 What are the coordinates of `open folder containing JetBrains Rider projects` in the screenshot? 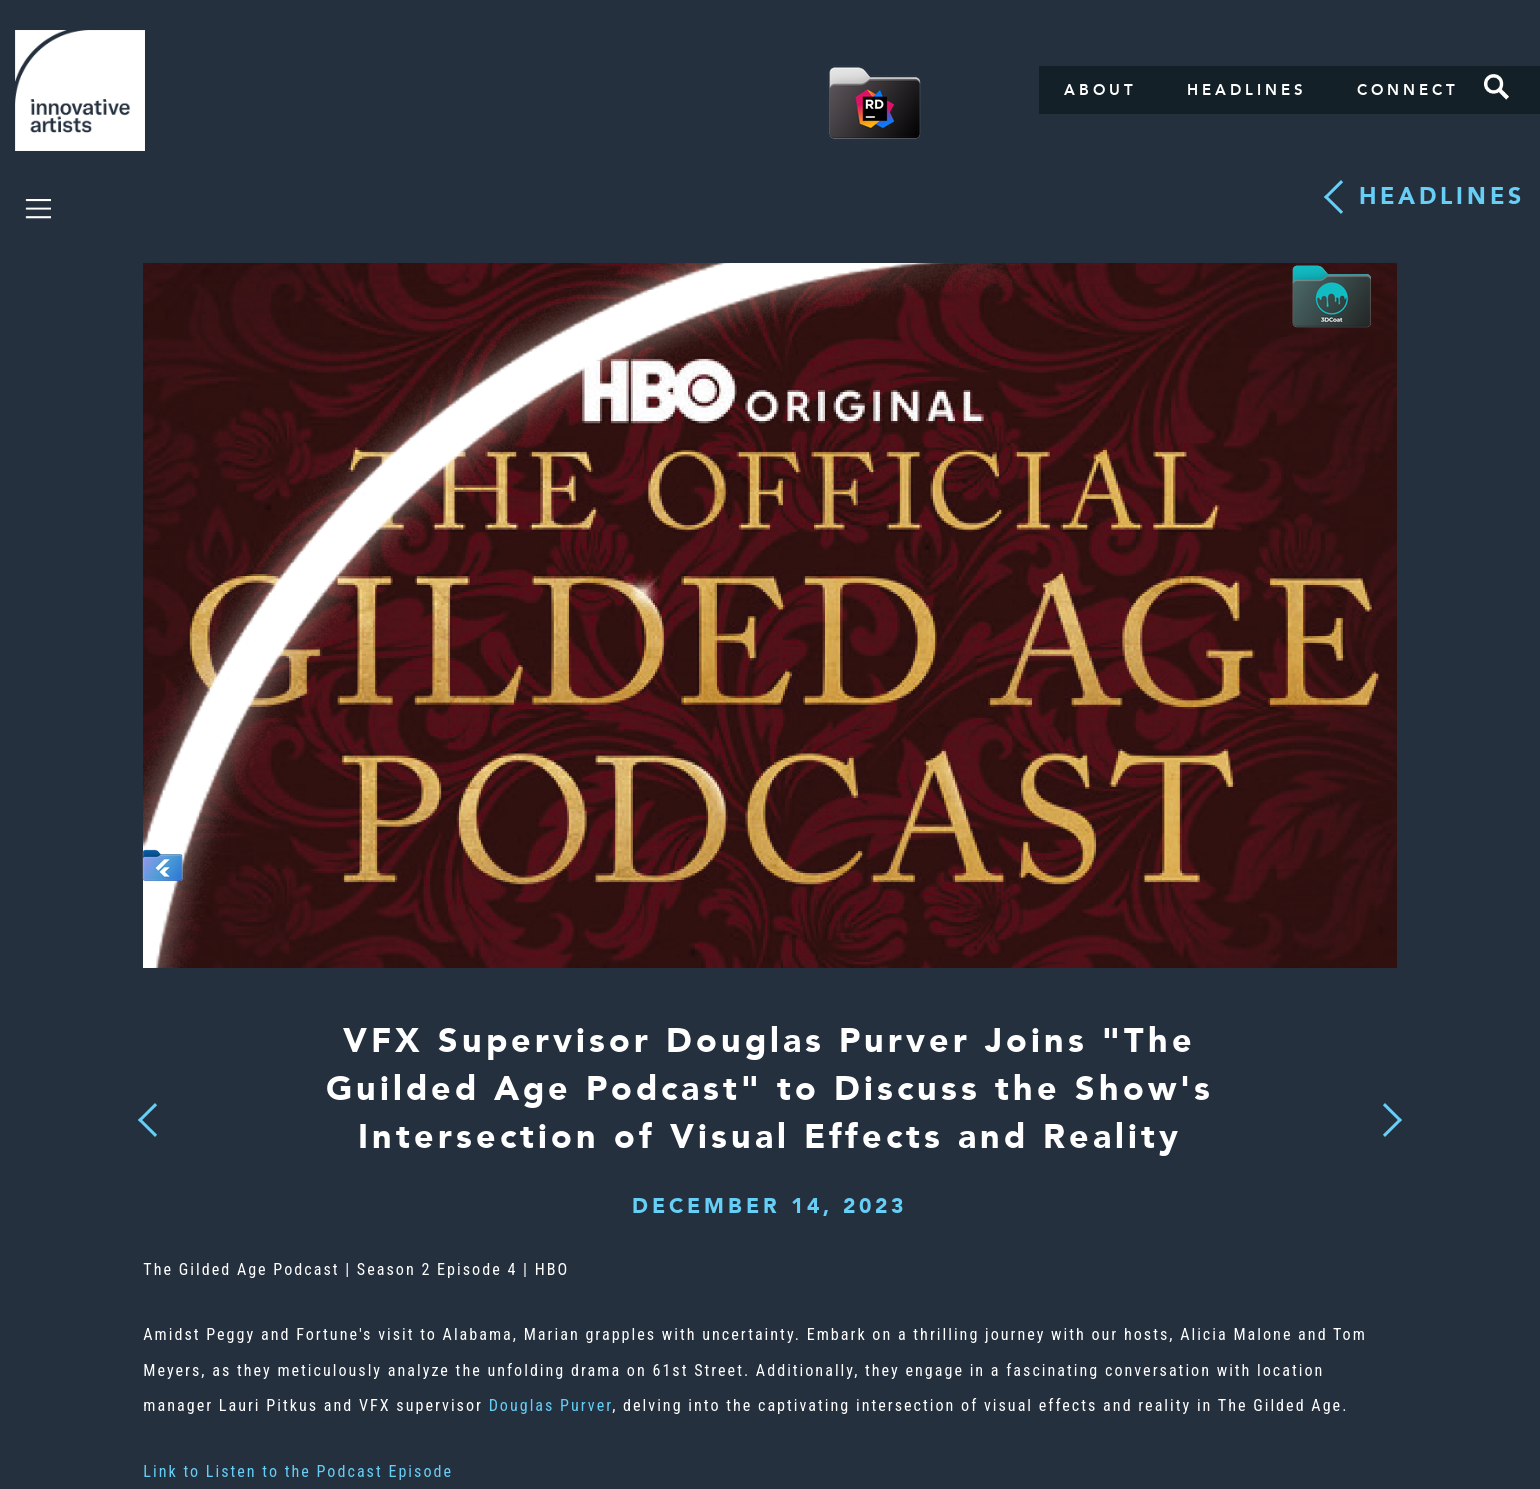 It's located at (874, 105).